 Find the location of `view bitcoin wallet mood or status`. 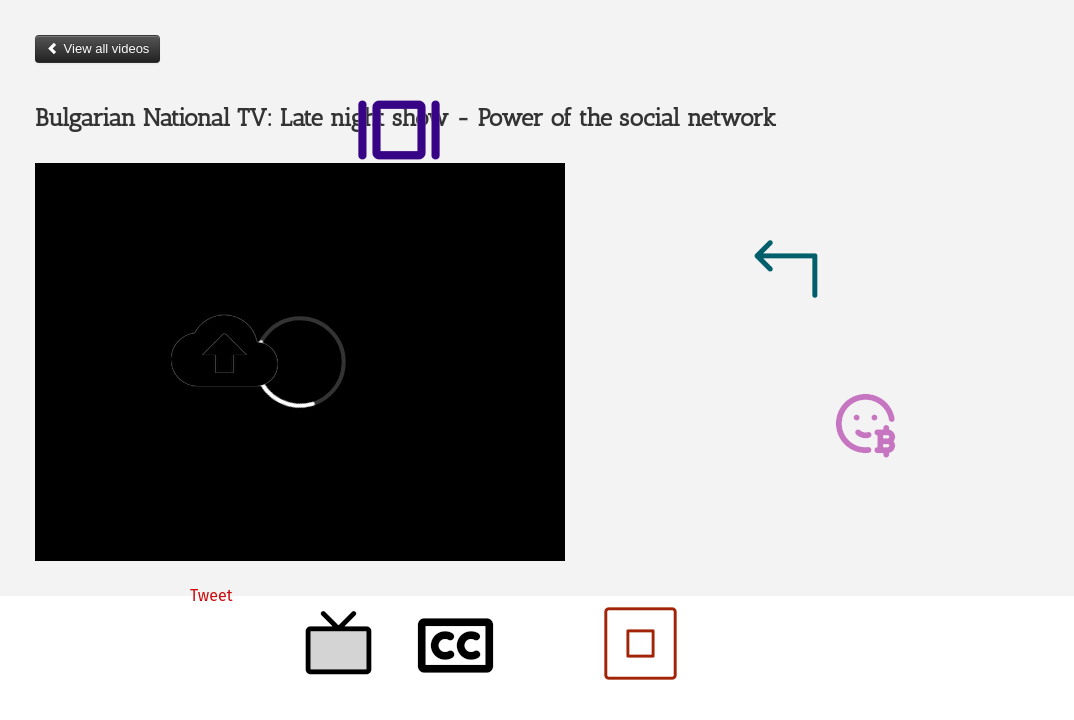

view bitcoin wallet mood or status is located at coordinates (865, 423).